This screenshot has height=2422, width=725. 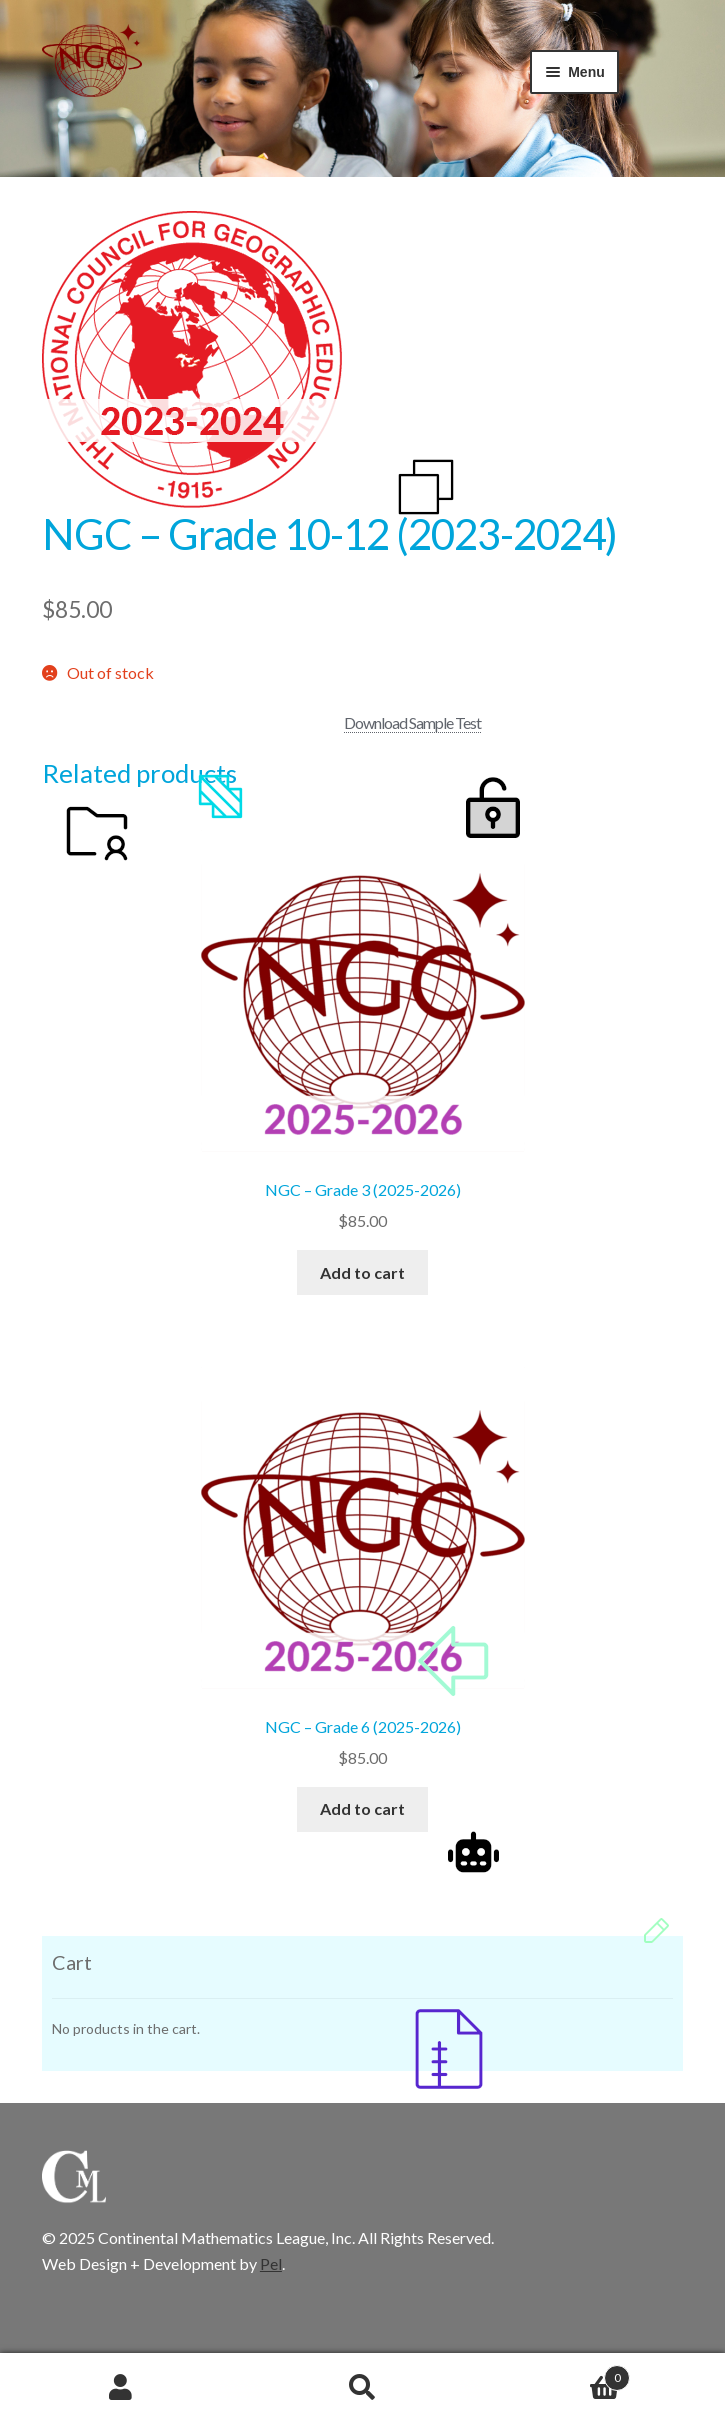 What do you see at coordinates (449, 2049) in the screenshot?
I see `access compressed or archived files` at bounding box center [449, 2049].